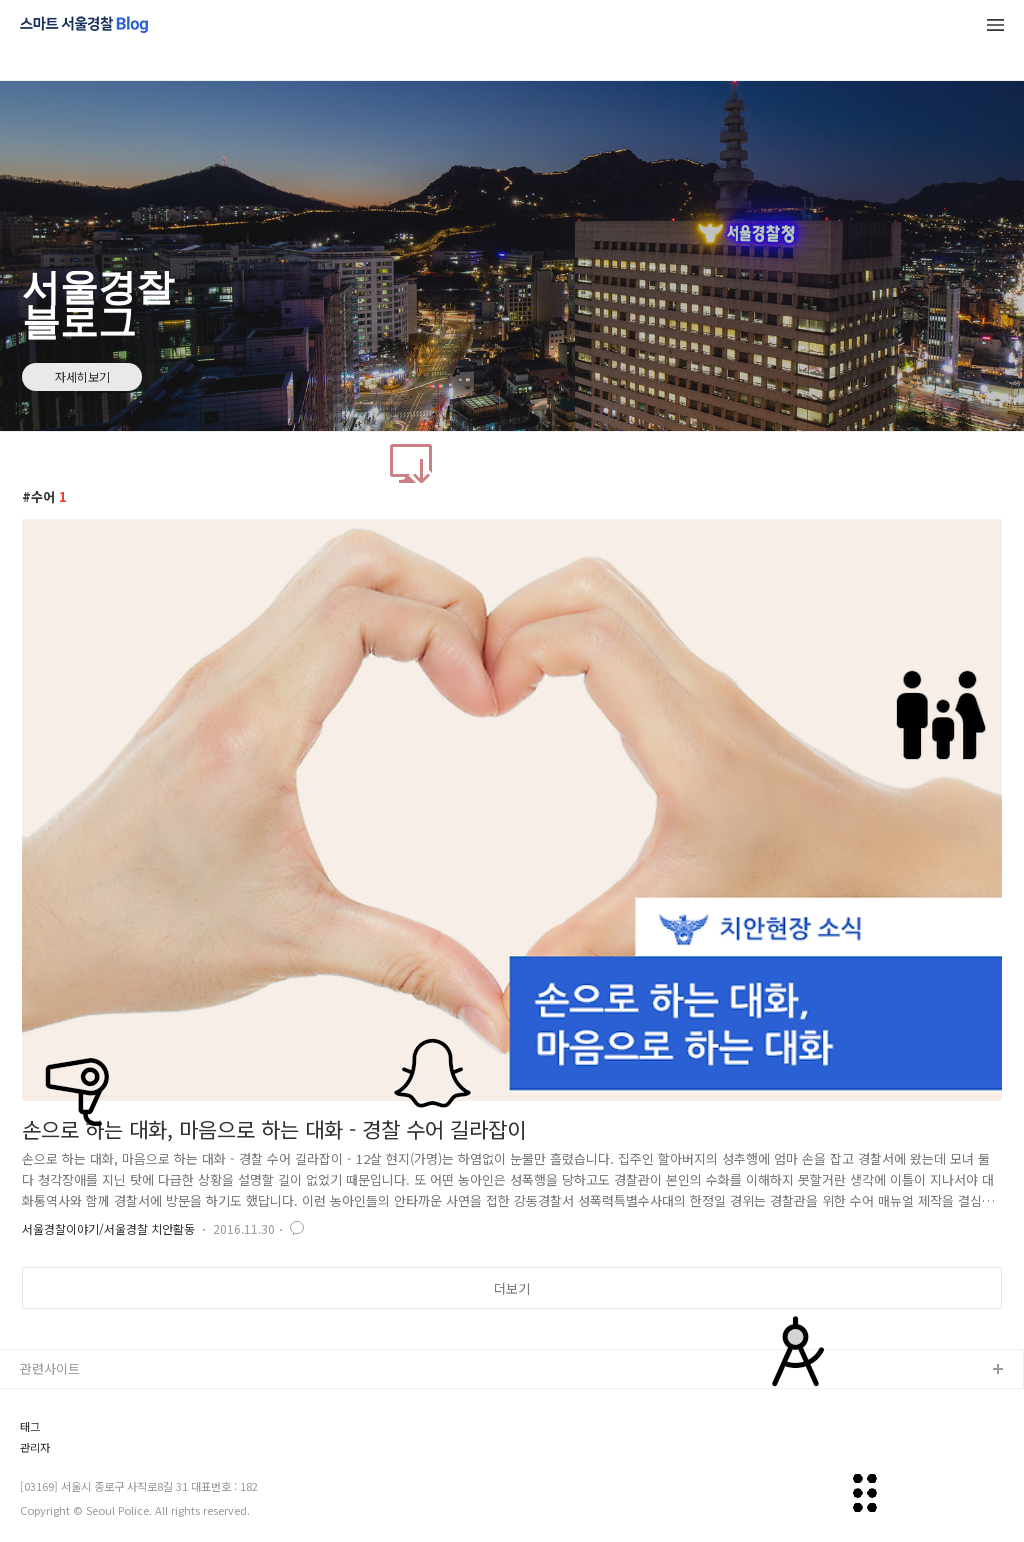 This screenshot has width=1024, height=1542. Describe the element at coordinates (865, 1493) in the screenshot. I see `drag to reorder this item` at that location.